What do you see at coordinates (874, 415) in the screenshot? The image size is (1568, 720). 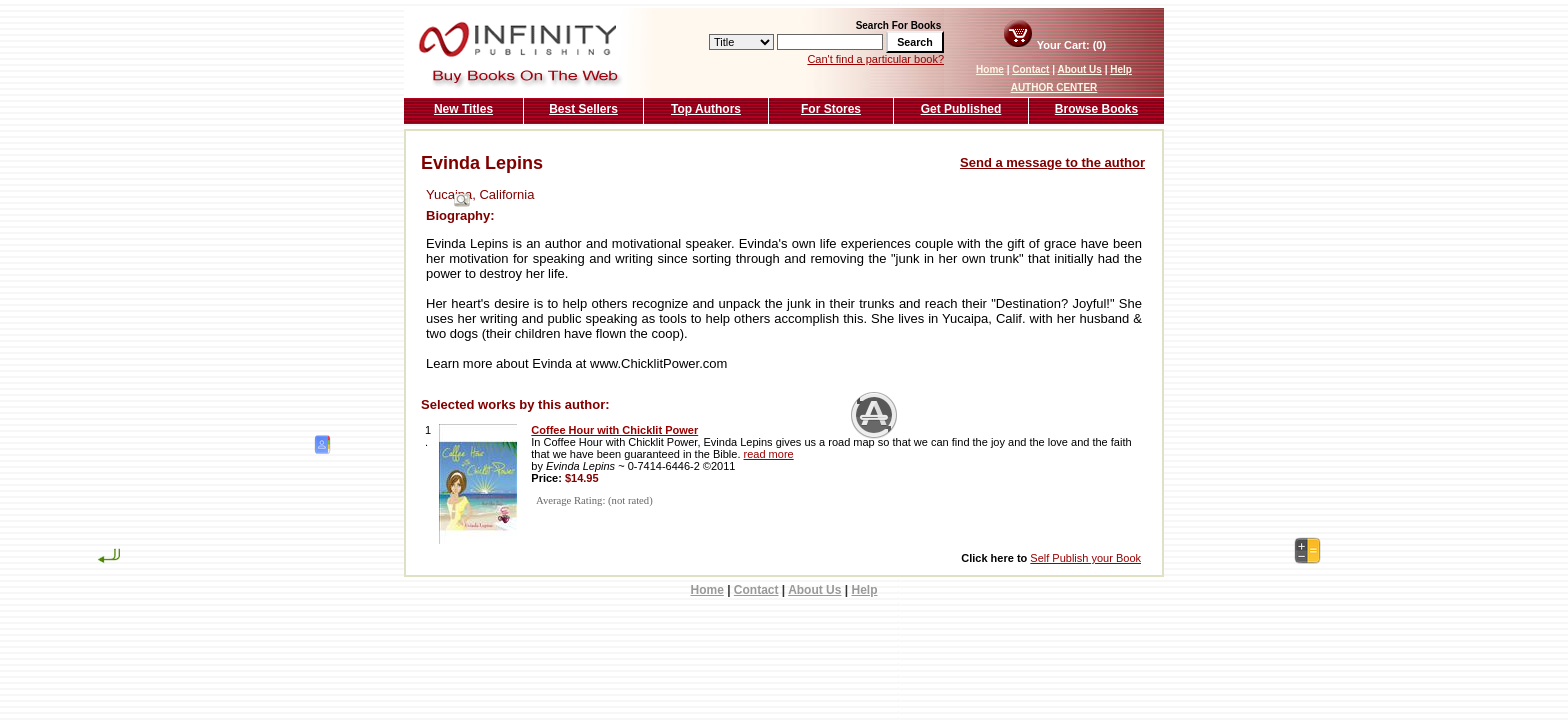 I see `check for available software updates` at bounding box center [874, 415].